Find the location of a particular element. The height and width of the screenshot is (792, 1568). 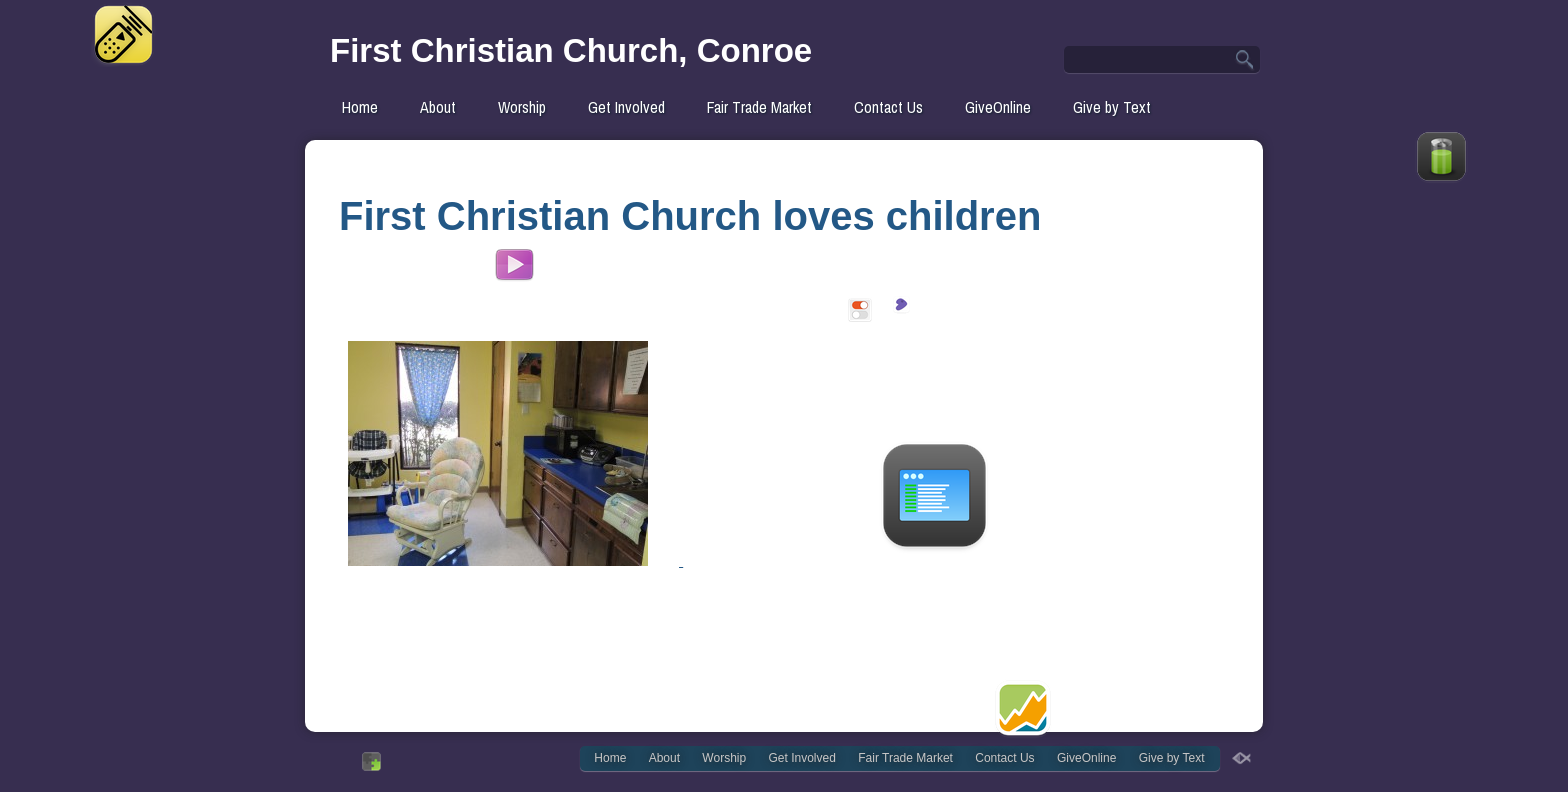

open gentoo linux application is located at coordinates (901, 304).